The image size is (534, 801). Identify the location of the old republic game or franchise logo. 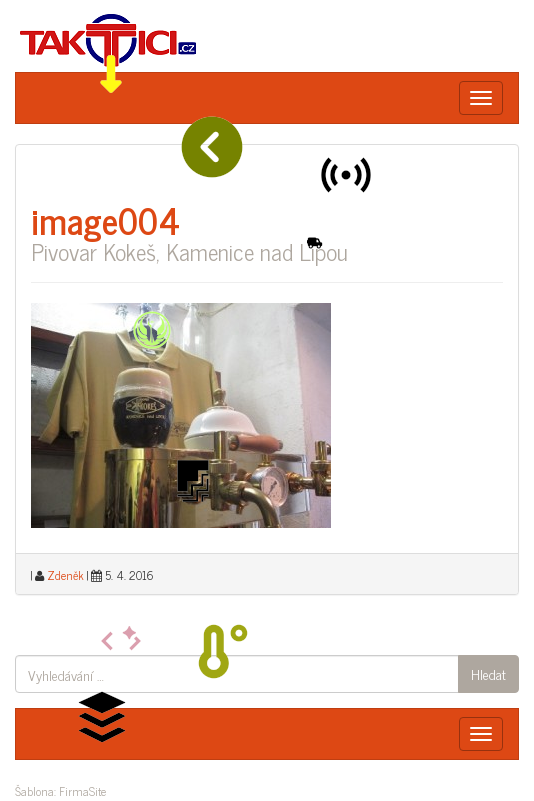
(152, 330).